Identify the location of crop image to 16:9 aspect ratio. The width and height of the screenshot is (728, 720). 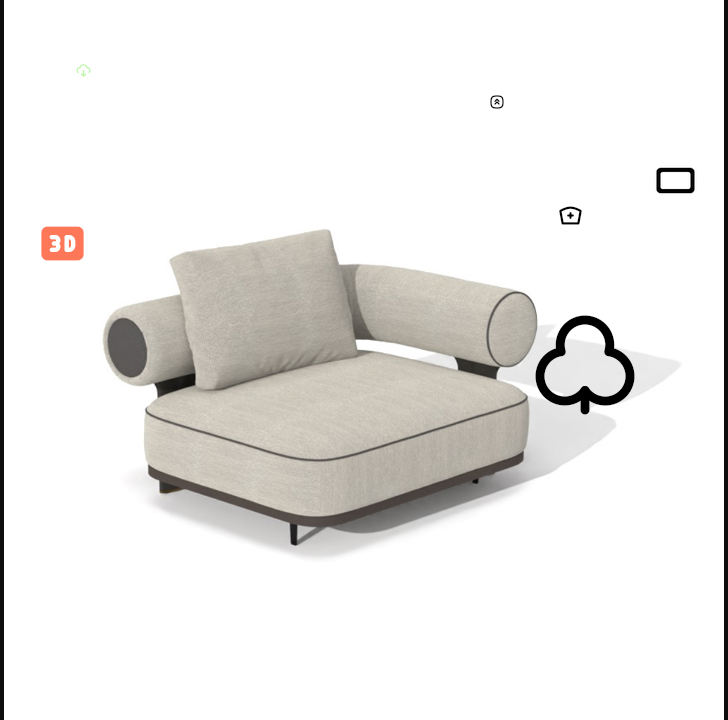
(675, 180).